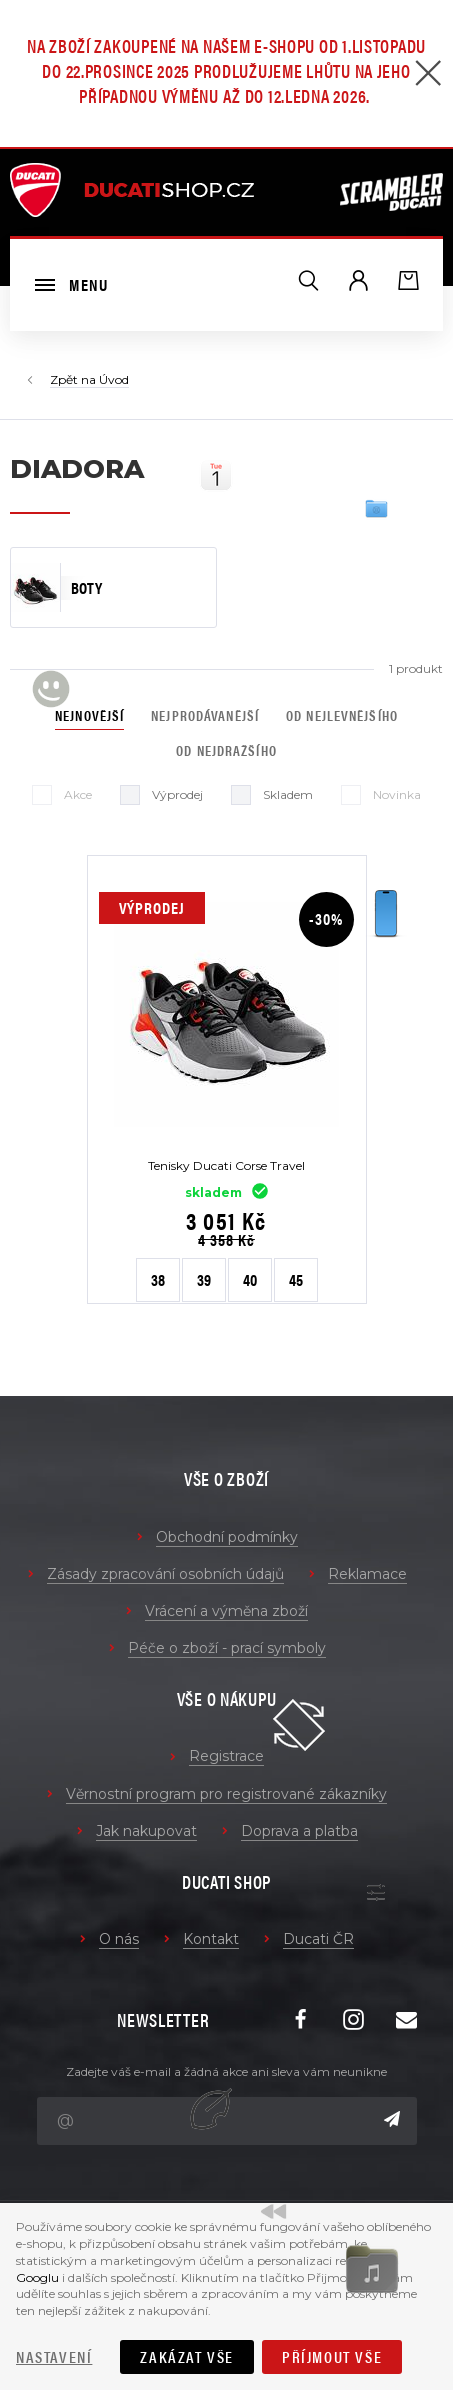  Describe the element at coordinates (386, 914) in the screenshot. I see `manage connected iPhone device` at that location.